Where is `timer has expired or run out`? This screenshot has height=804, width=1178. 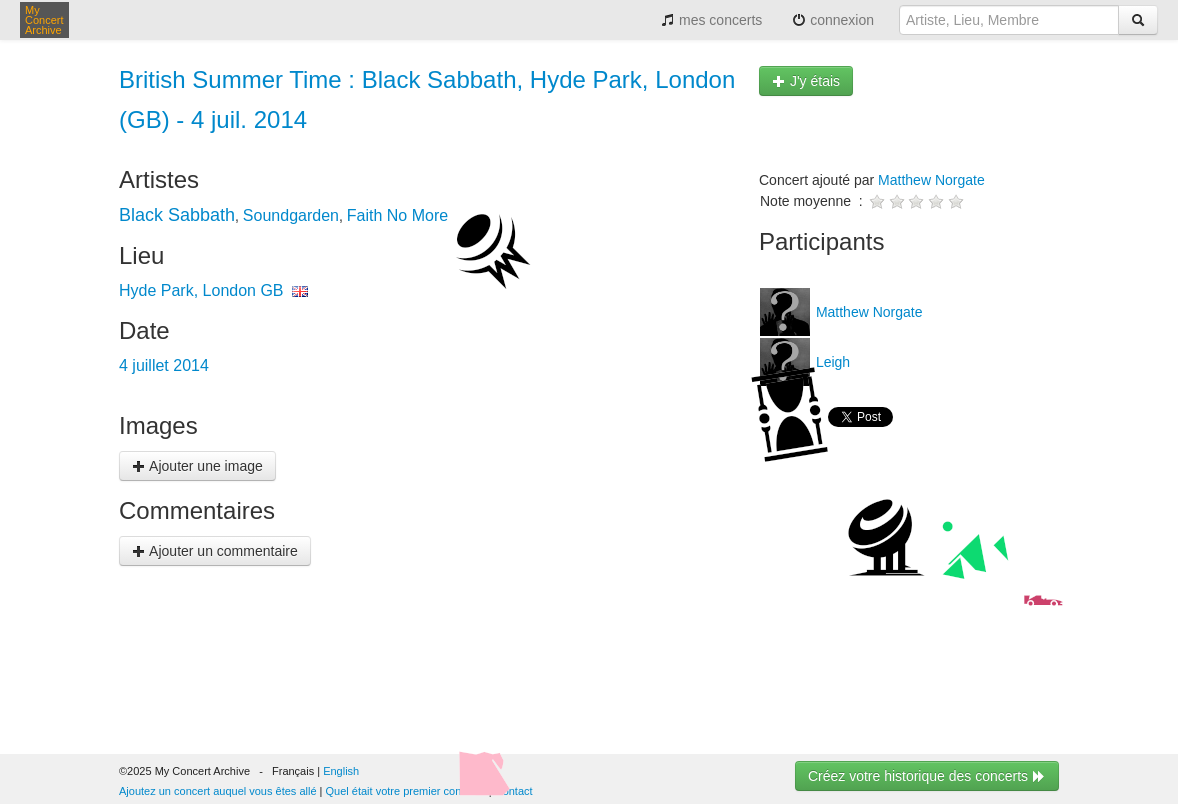 timer has expired or run out is located at coordinates (787, 414).